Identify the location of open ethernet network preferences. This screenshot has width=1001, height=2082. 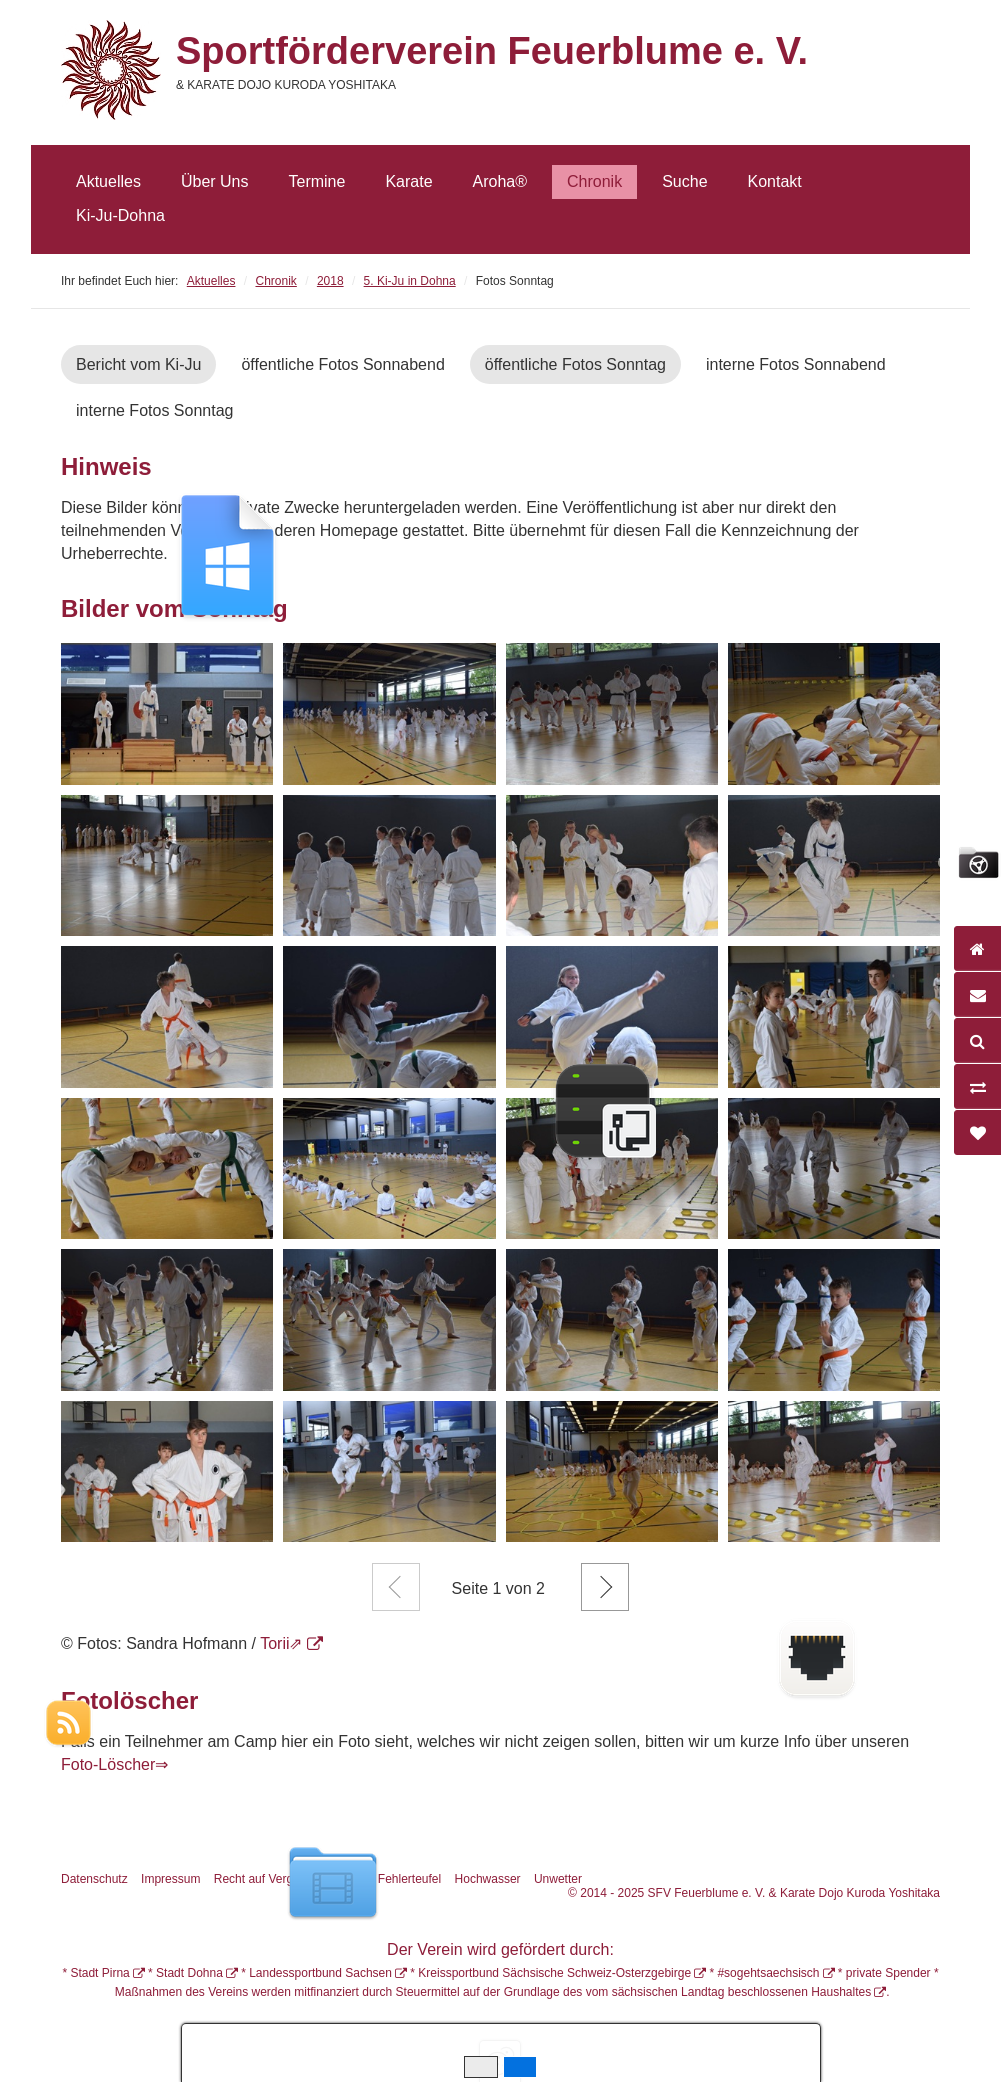
(817, 1658).